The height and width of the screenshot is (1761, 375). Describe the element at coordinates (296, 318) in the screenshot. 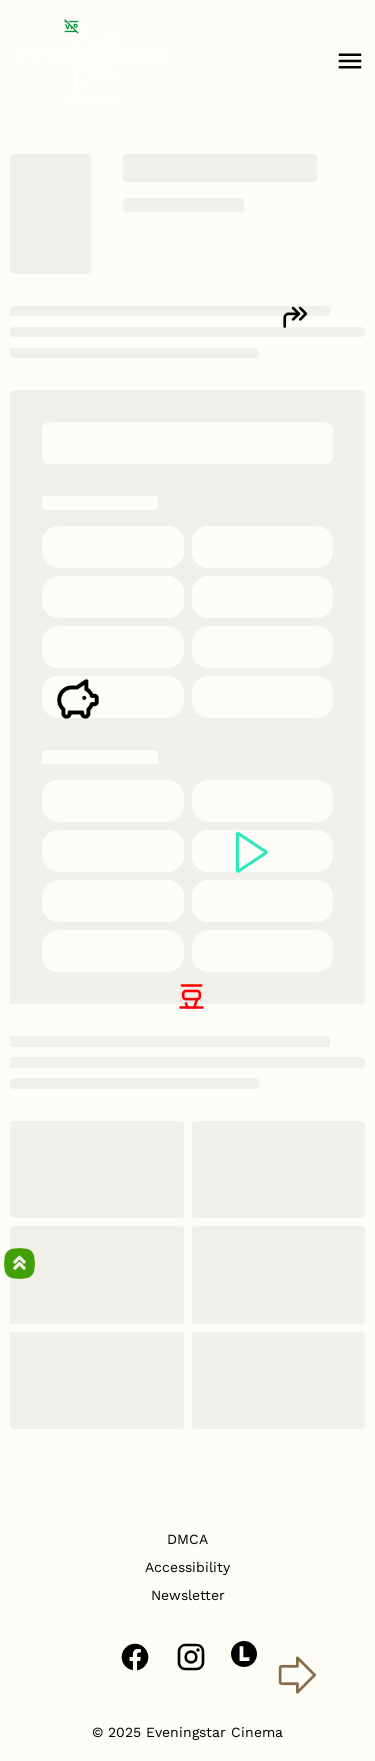

I see `forward message to multiple recipients` at that location.